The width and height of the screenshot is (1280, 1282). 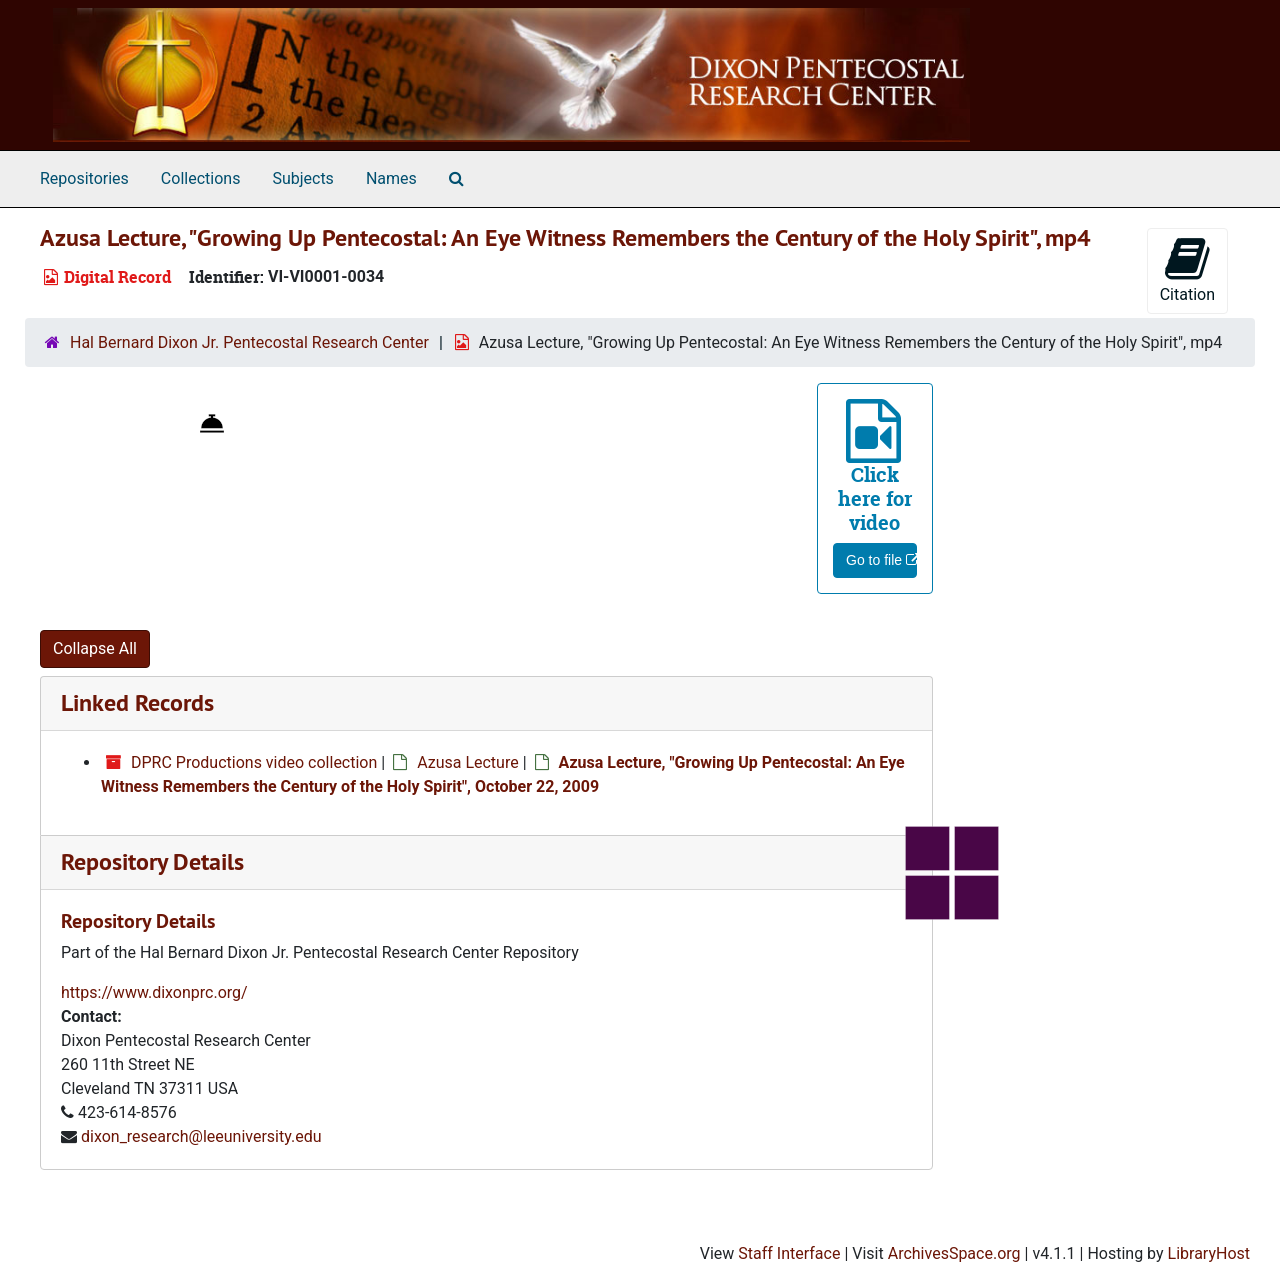 I want to click on sign in with microsoft account, so click(x=952, y=873).